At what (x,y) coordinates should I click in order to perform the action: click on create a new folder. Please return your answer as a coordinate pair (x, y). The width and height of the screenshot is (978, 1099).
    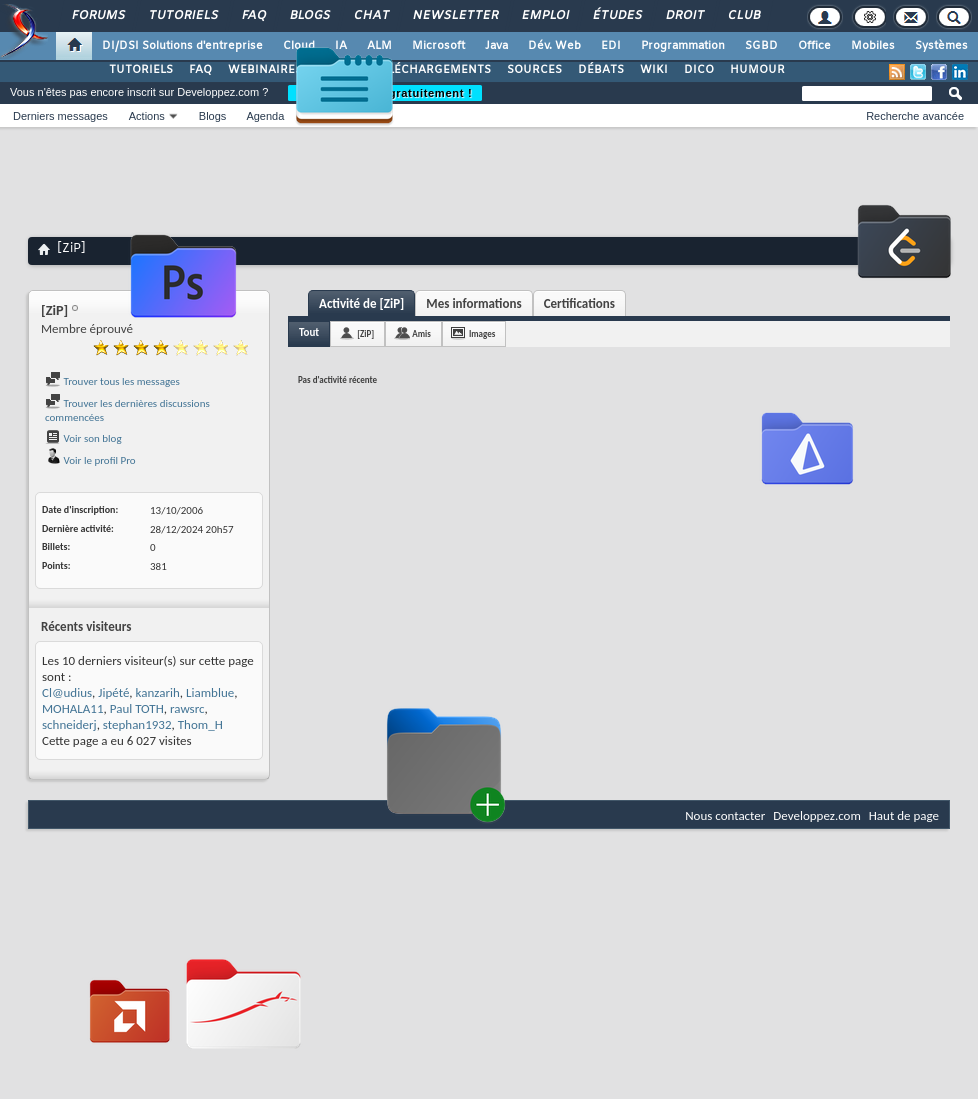
    Looking at the image, I should click on (444, 761).